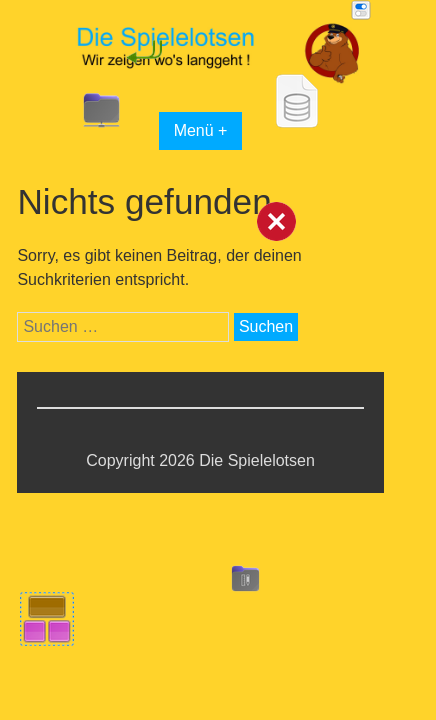  I want to click on access files stored on a remote server or network location, so click(101, 109).